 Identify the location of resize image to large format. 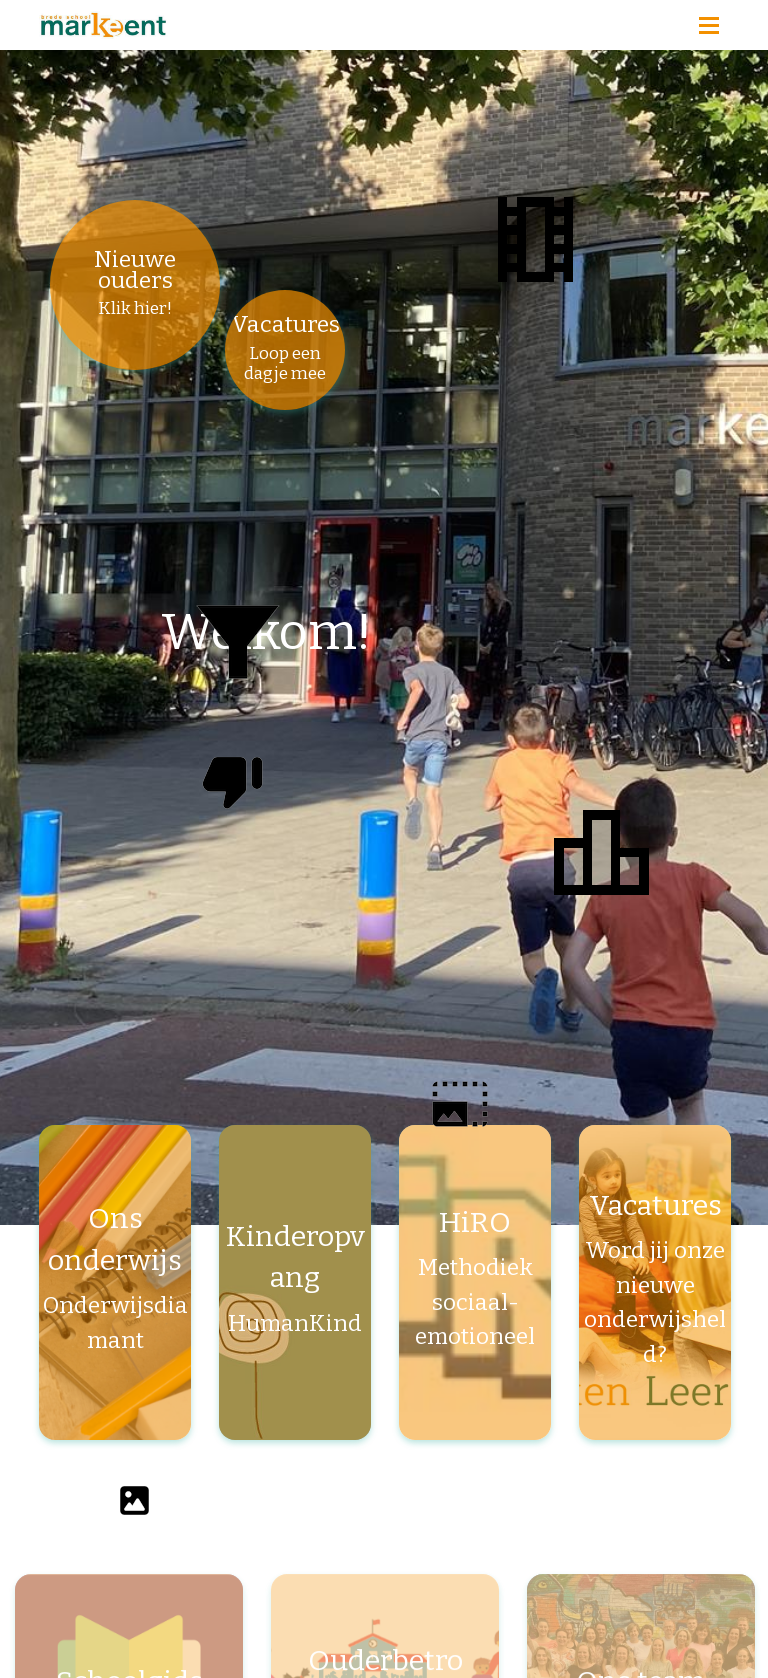
(460, 1104).